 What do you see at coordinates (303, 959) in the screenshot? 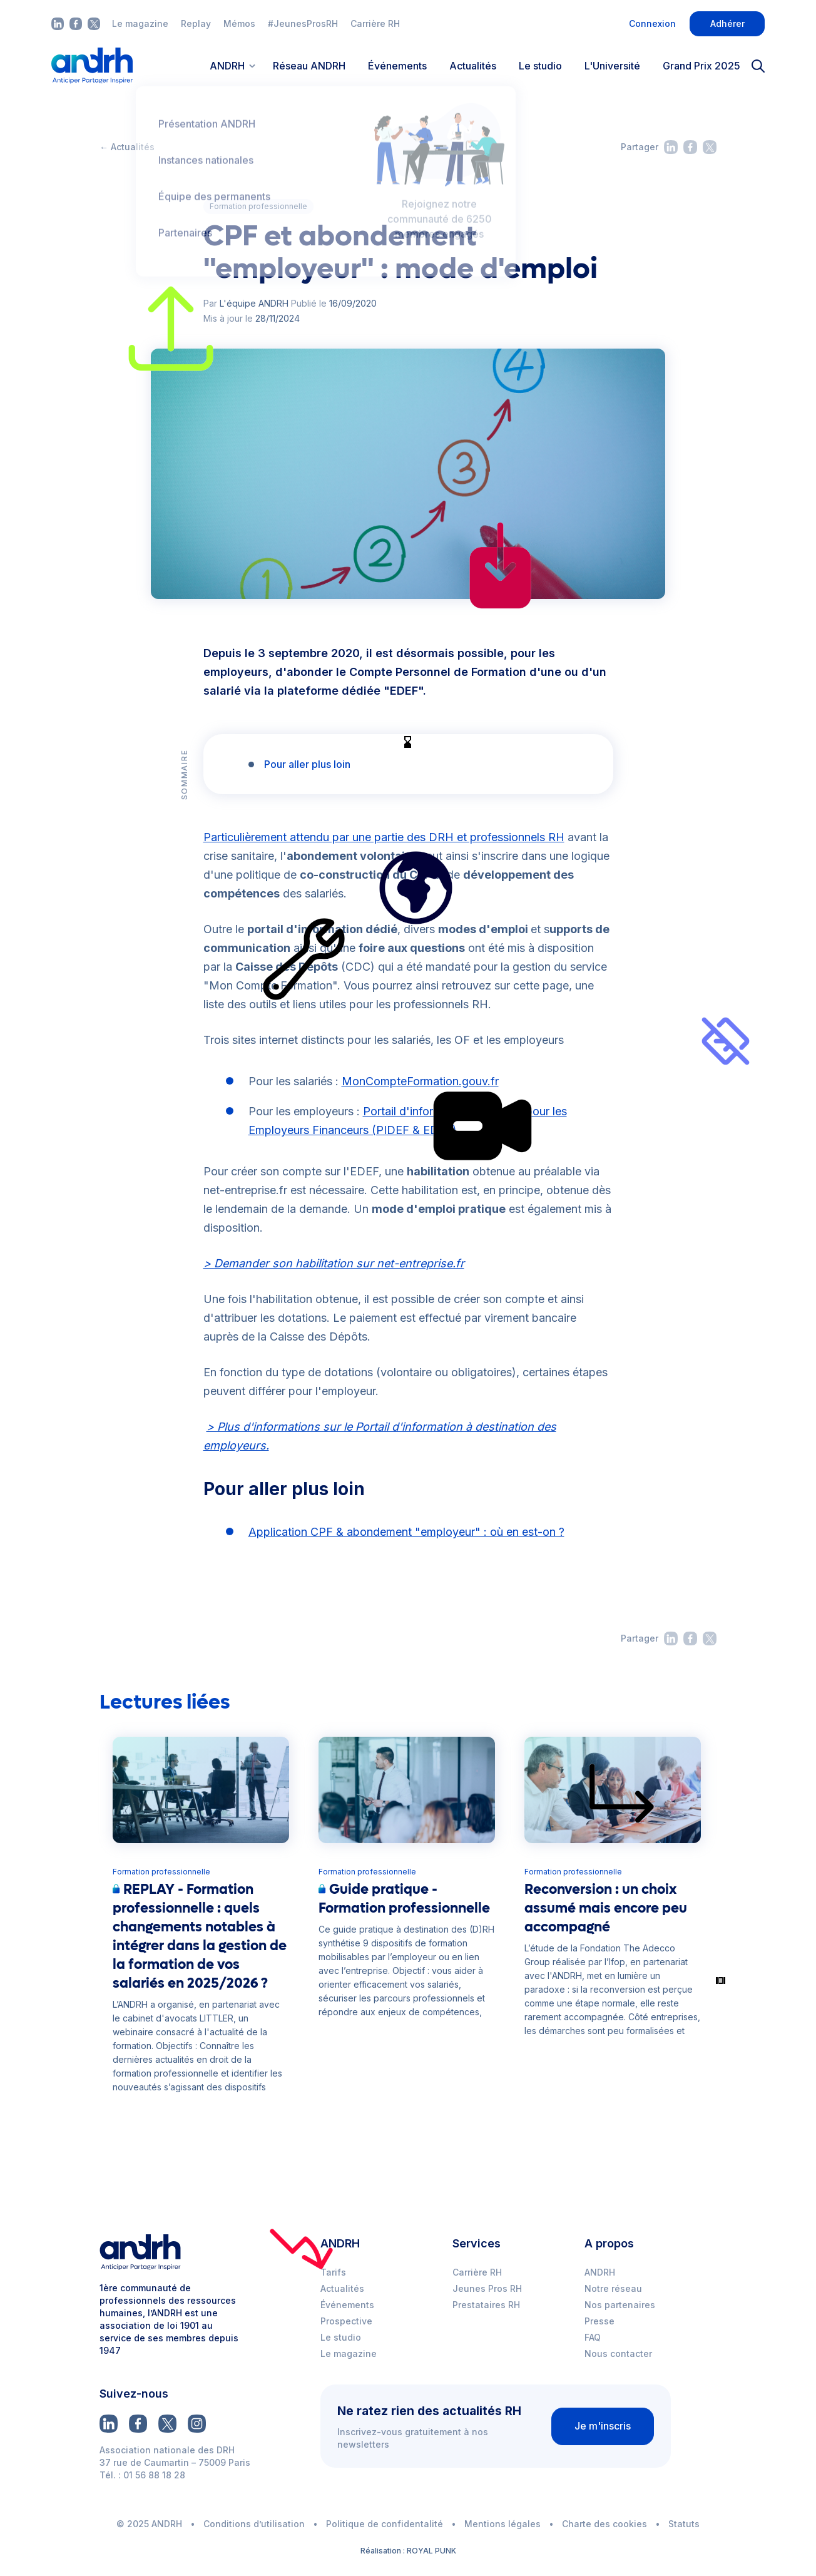
I see `access settings or configuration options` at bounding box center [303, 959].